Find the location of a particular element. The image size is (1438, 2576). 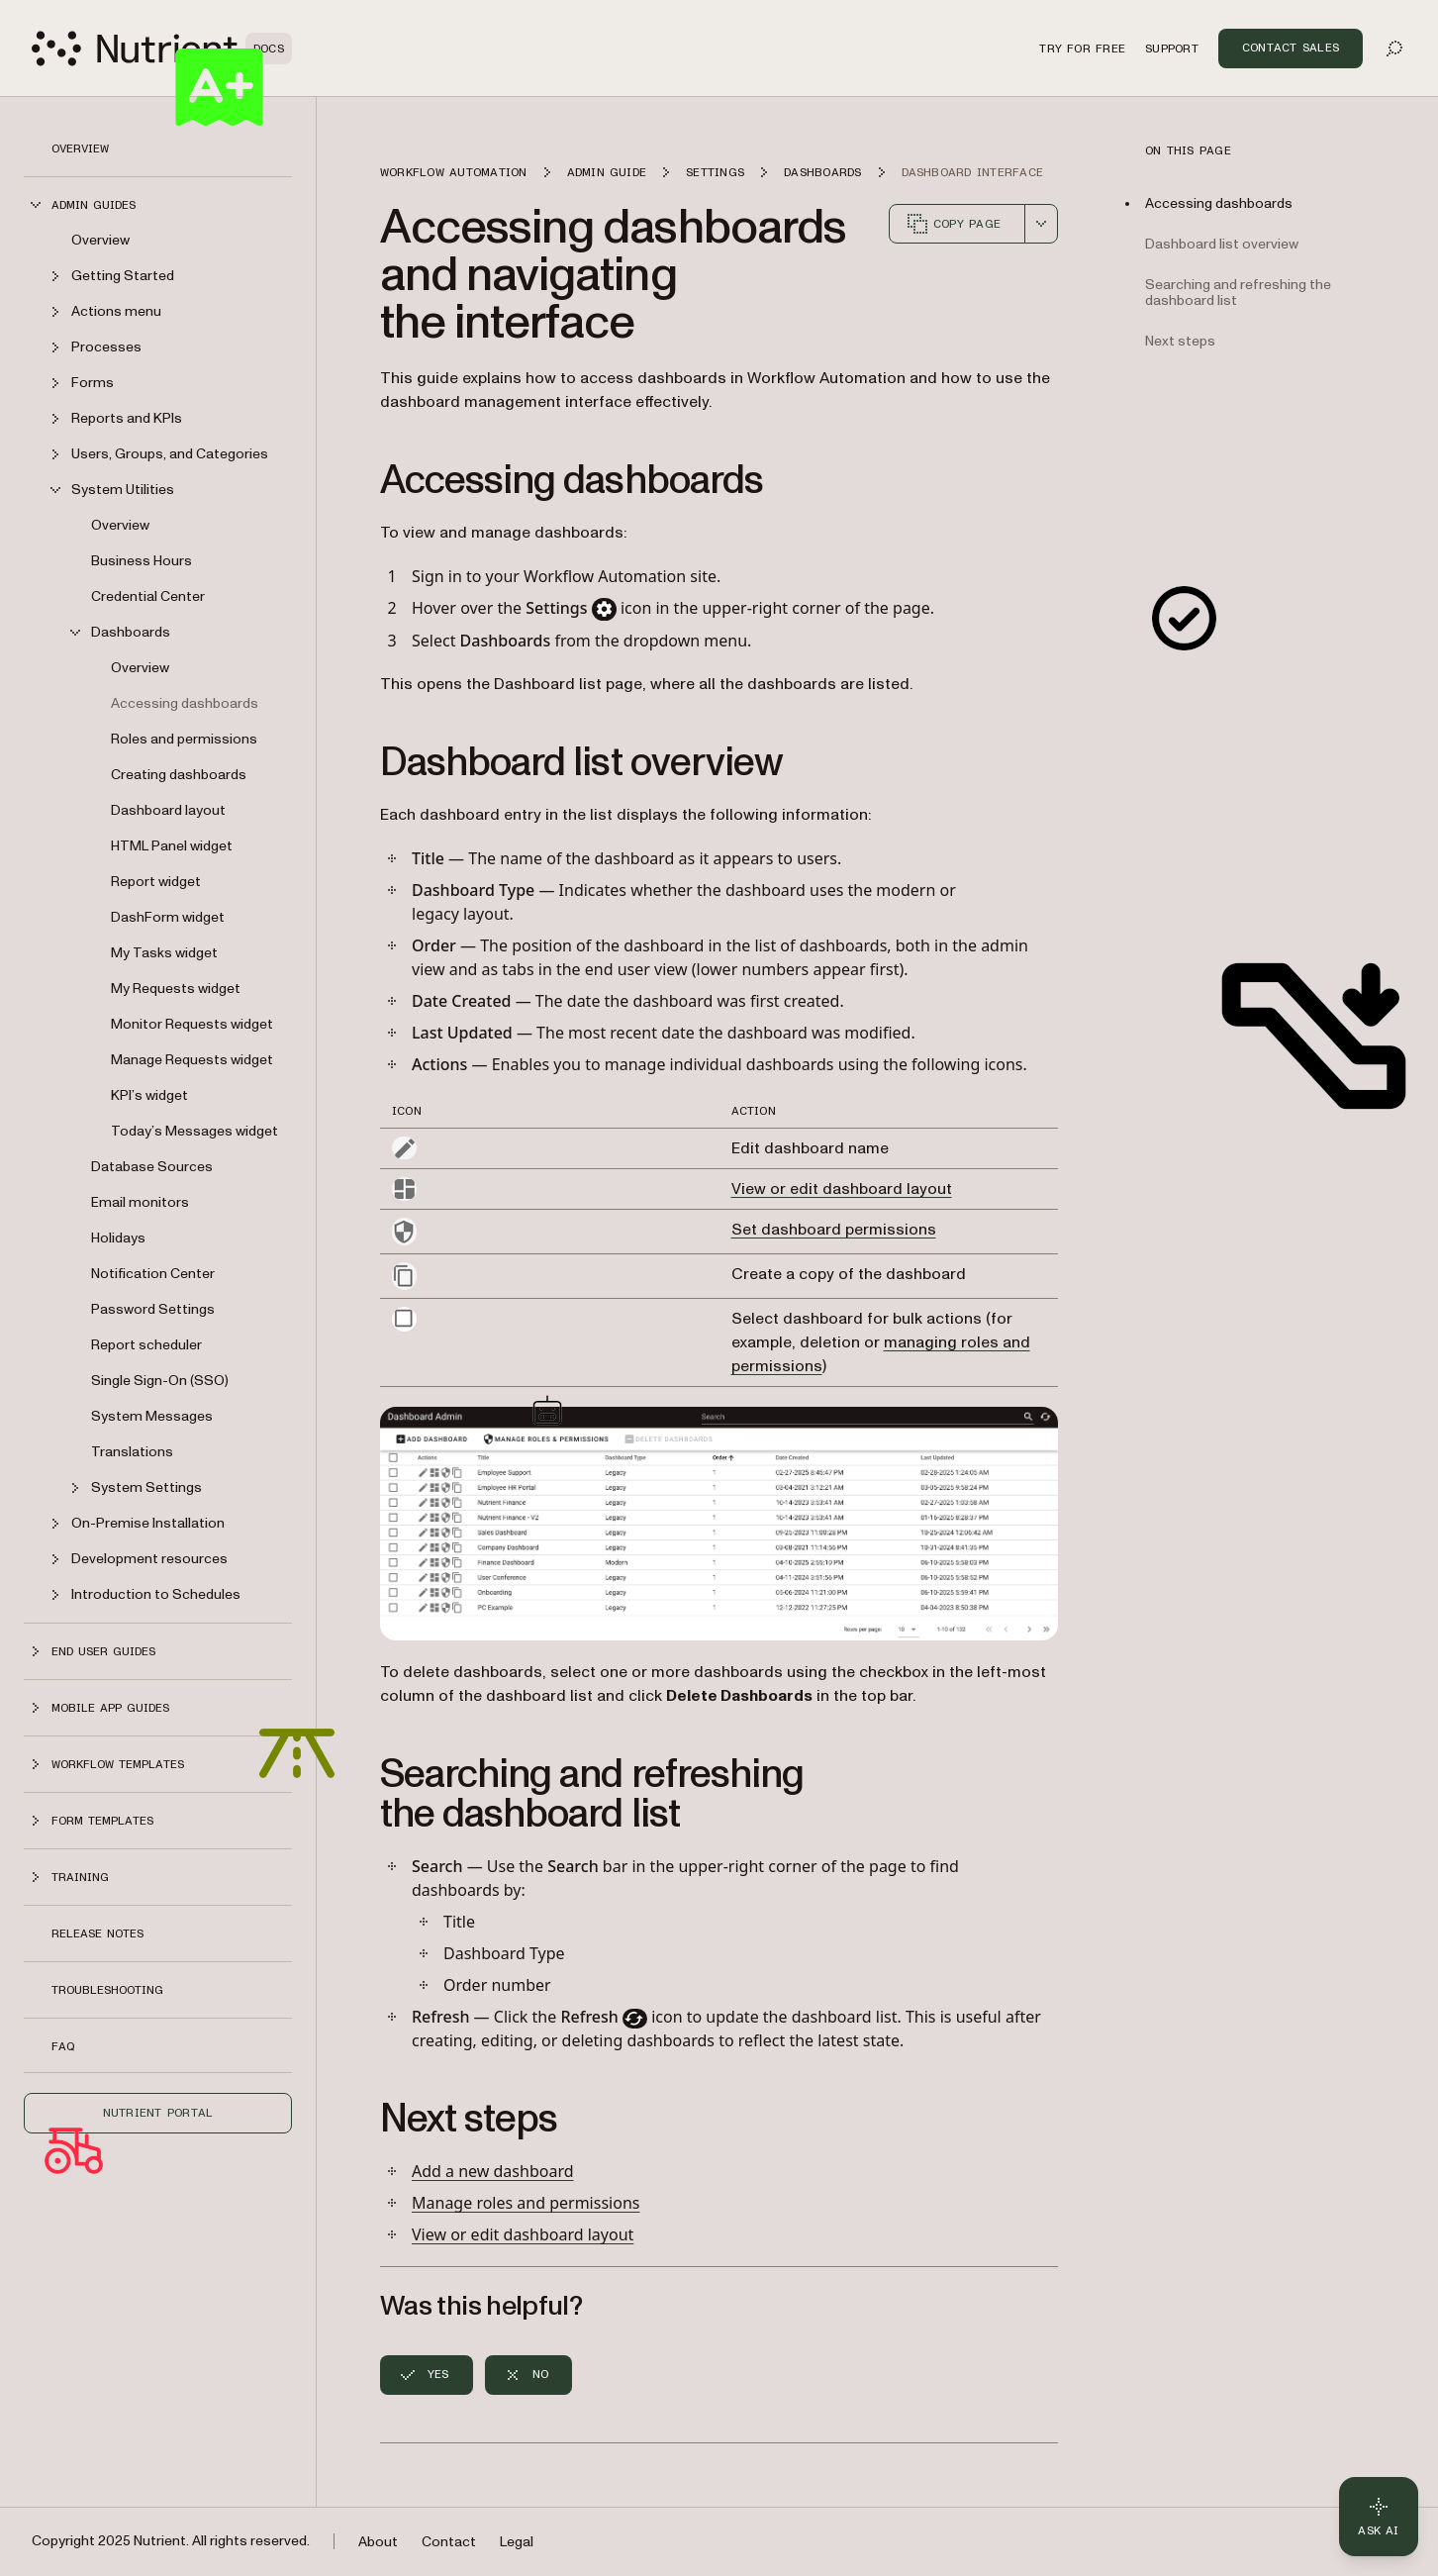

confirms a successful action or completion is located at coordinates (1184, 618).